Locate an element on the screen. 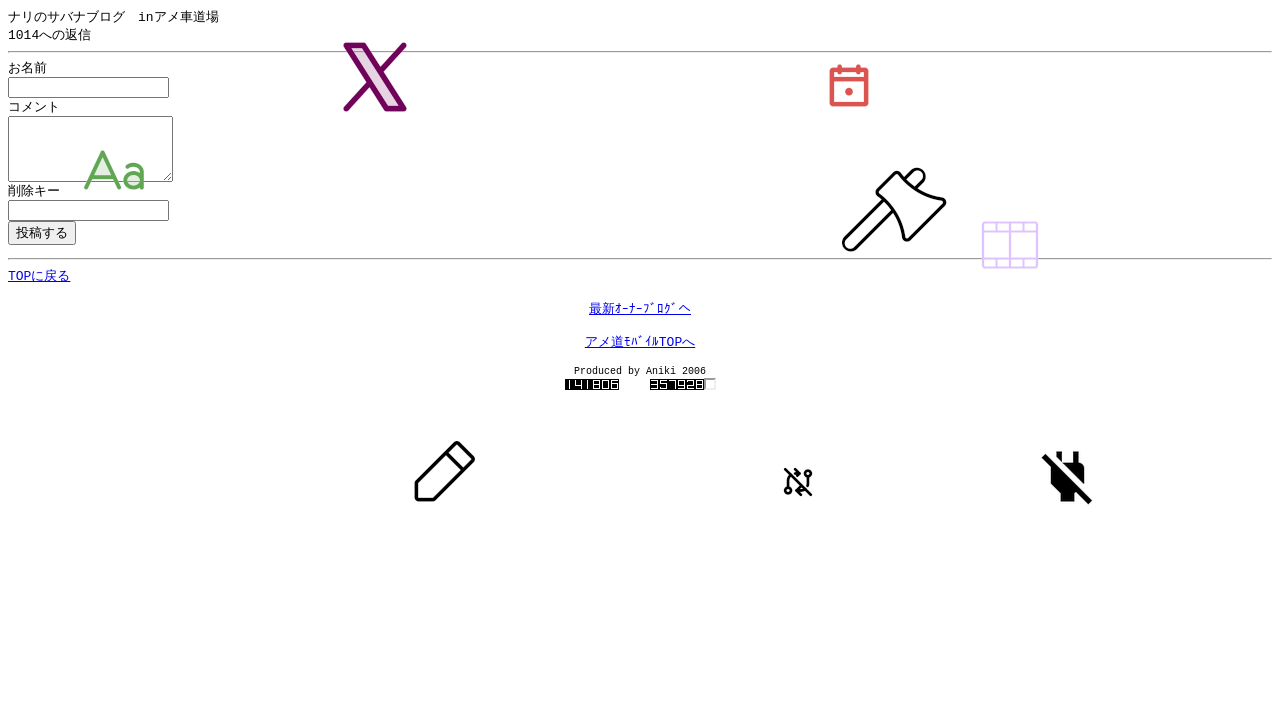 The image size is (1280, 720). access woodcutting or crafting tools is located at coordinates (894, 213).